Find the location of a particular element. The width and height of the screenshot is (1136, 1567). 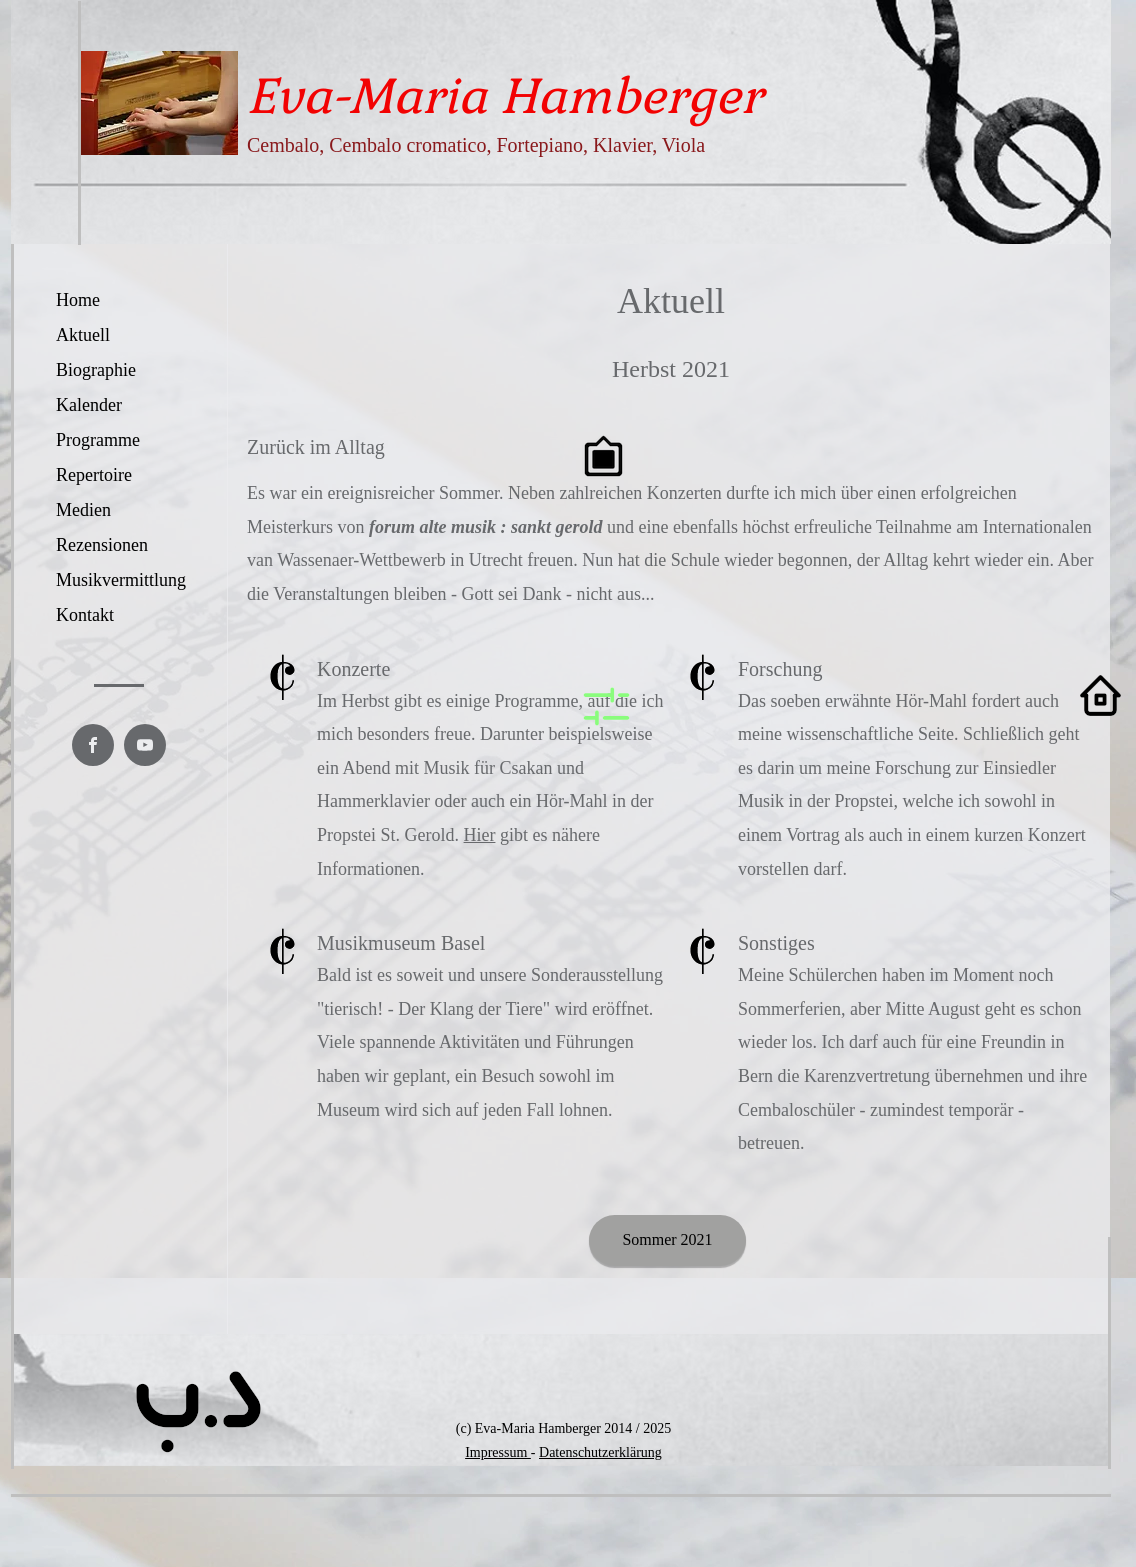

navigate to home screen is located at coordinates (1100, 695).